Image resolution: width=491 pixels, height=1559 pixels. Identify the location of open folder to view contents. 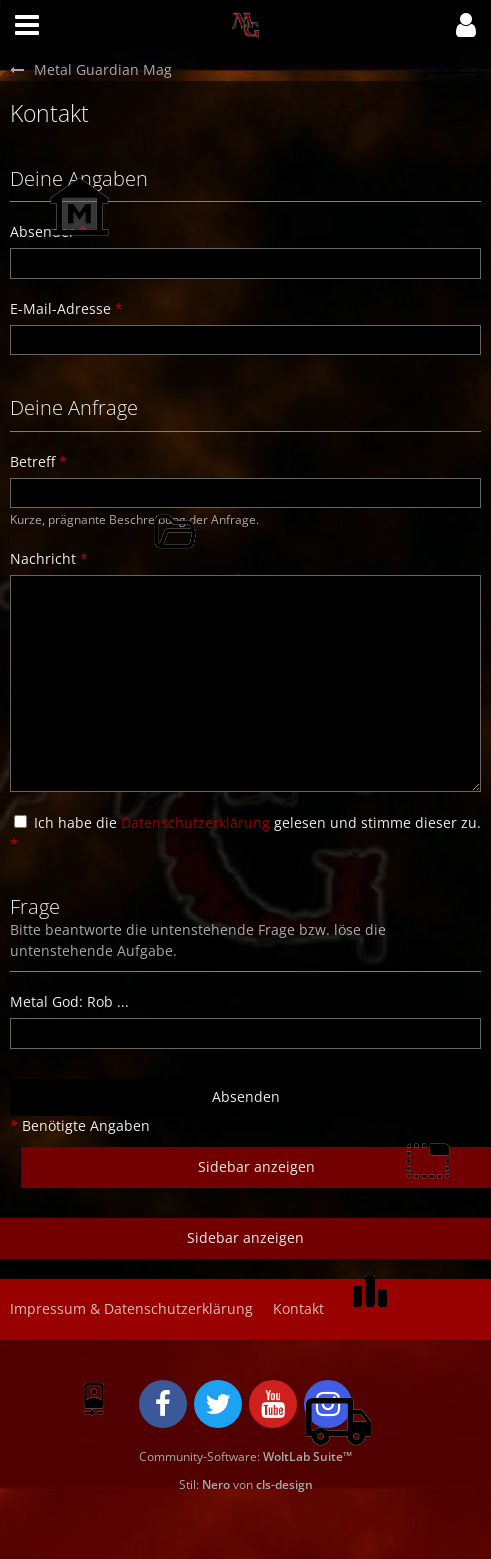
(174, 532).